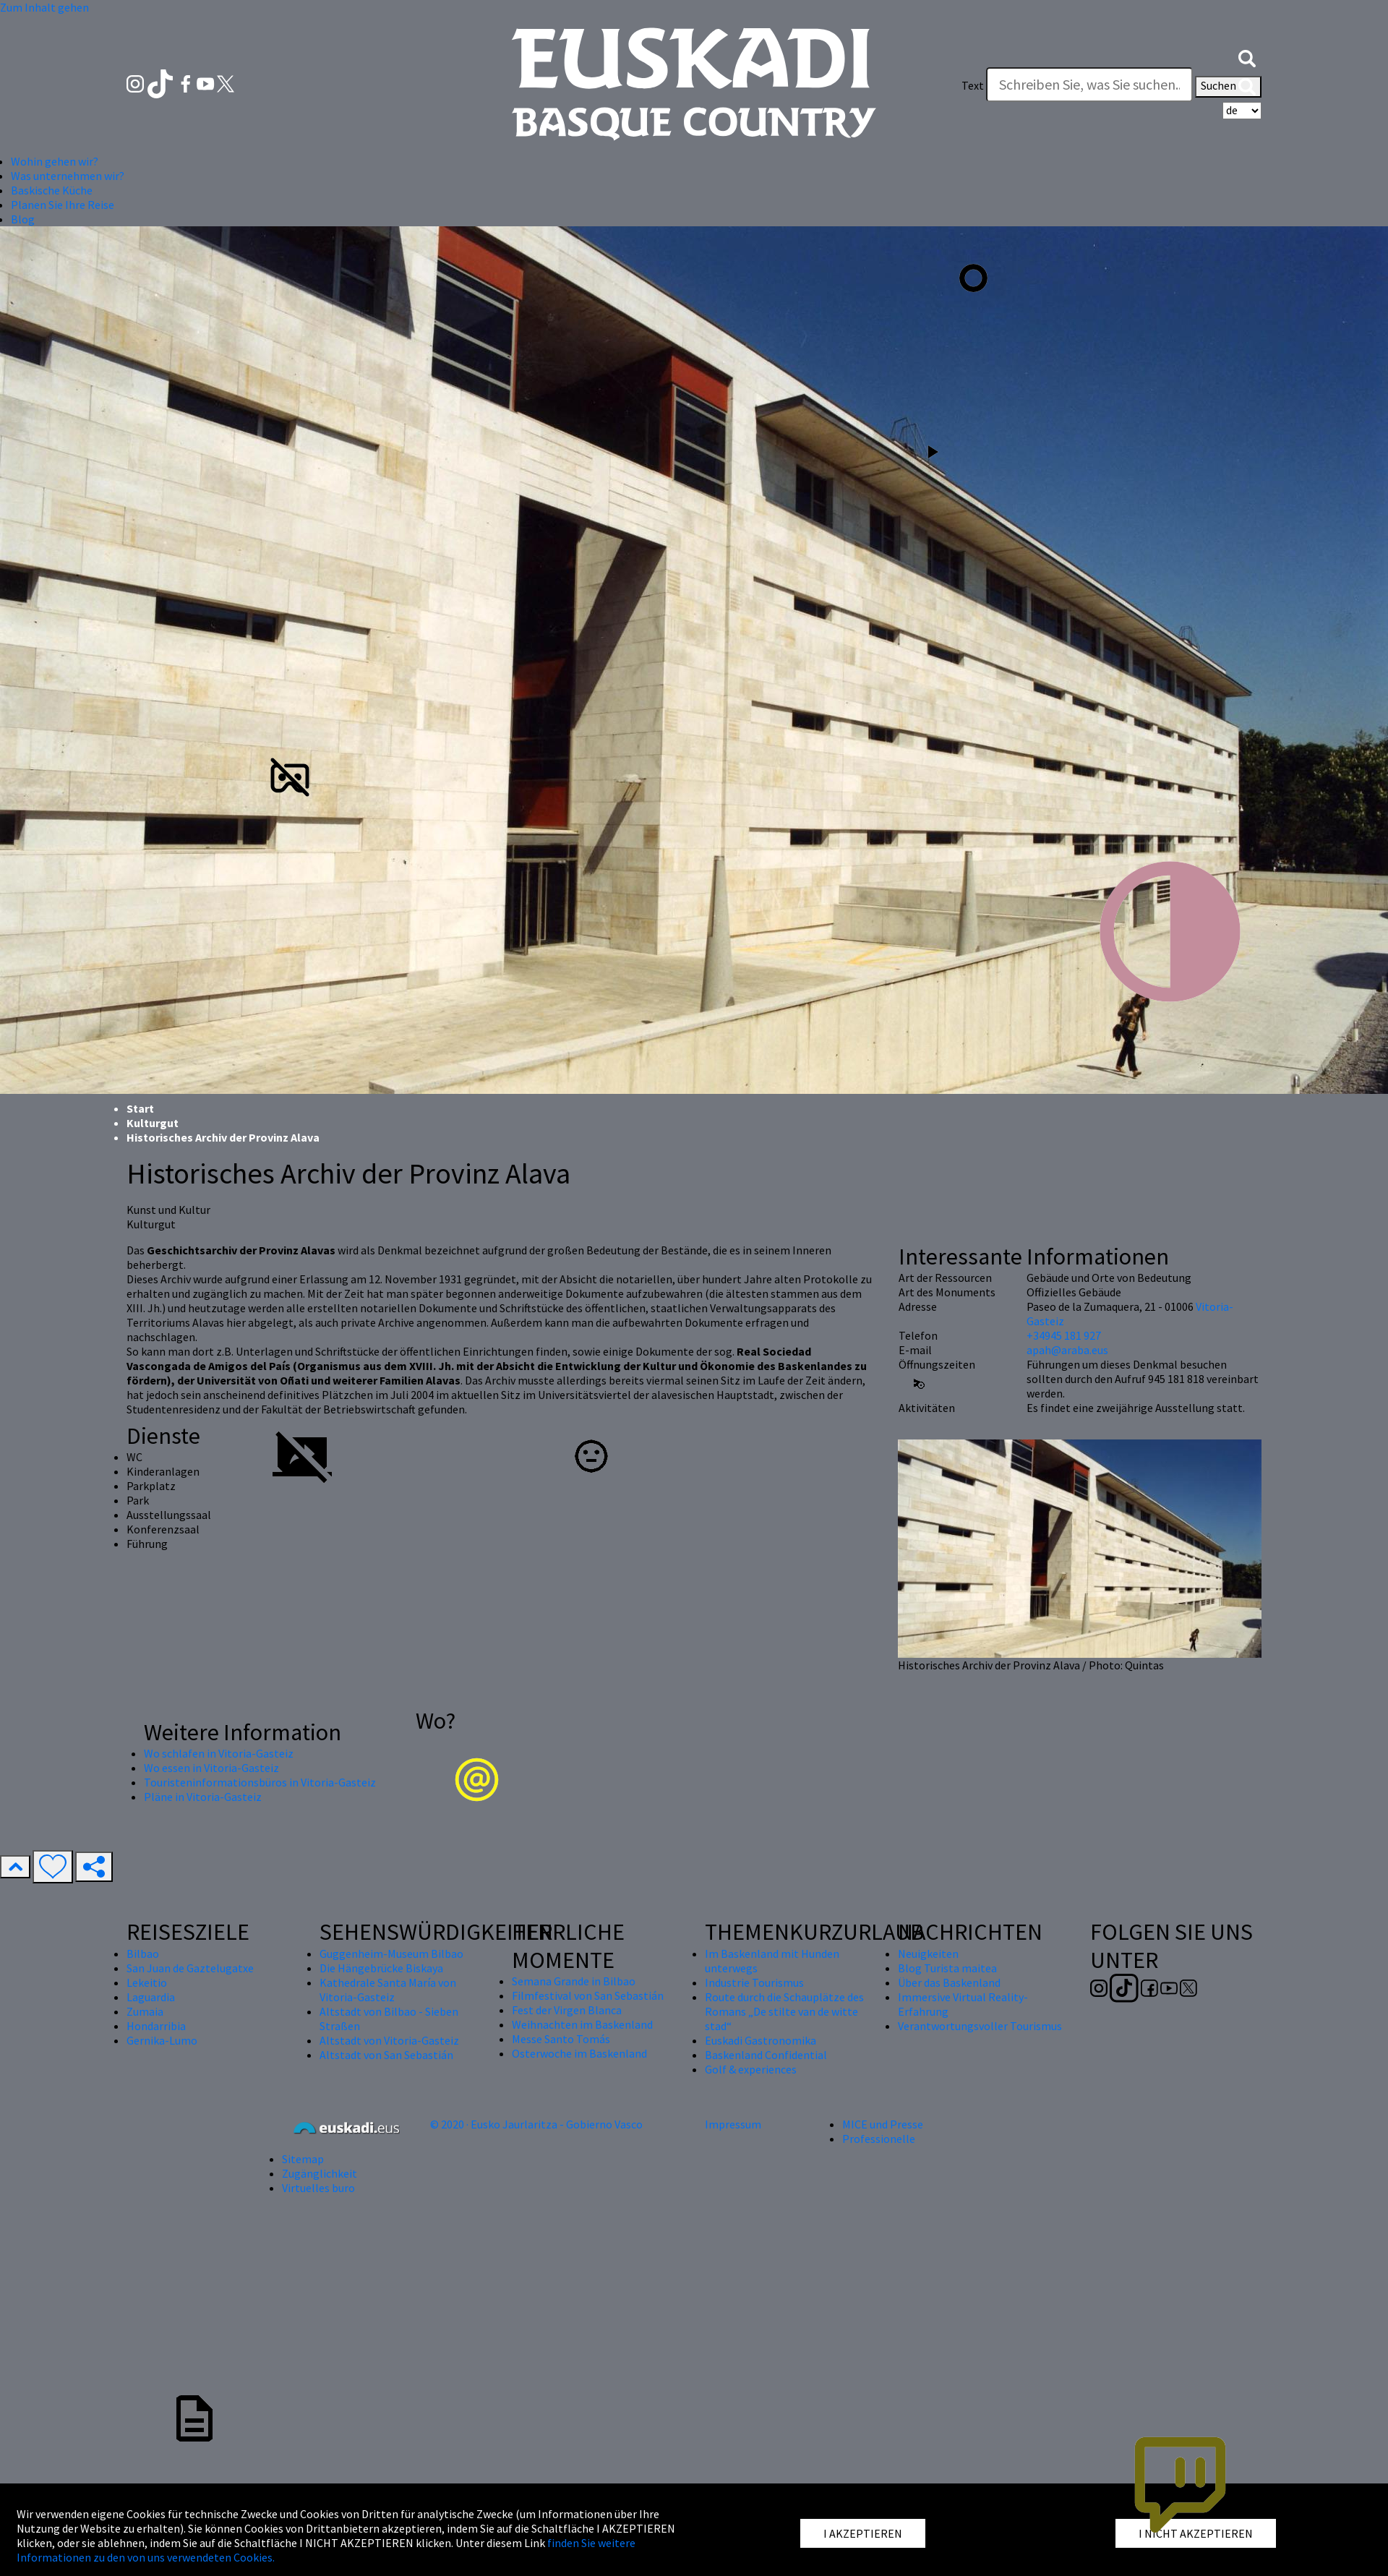  I want to click on open twitch app or website, so click(1180, 2482).